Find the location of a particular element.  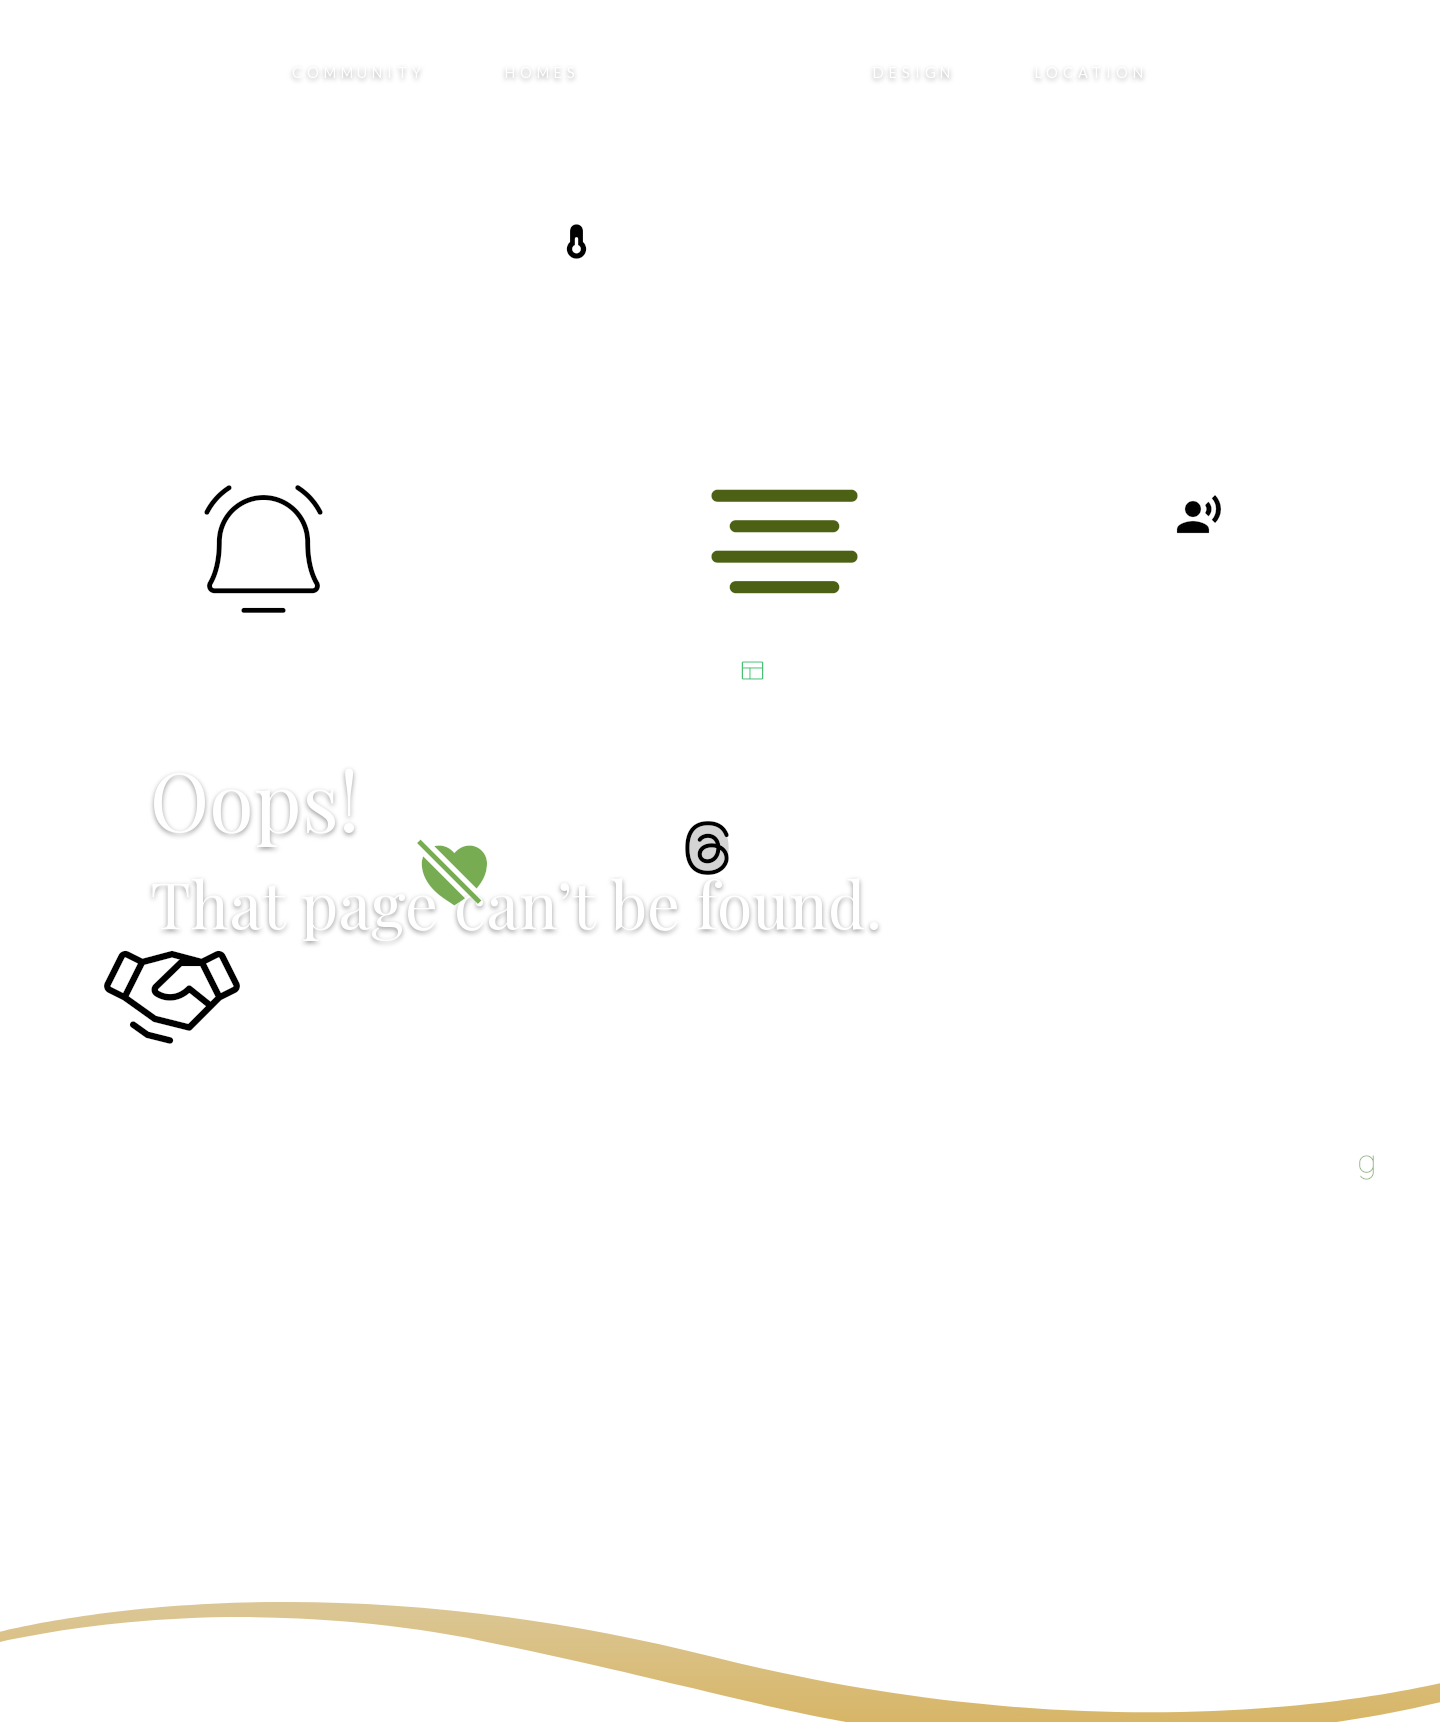

open Goodreads app is located at coordinates (1366, 1167).